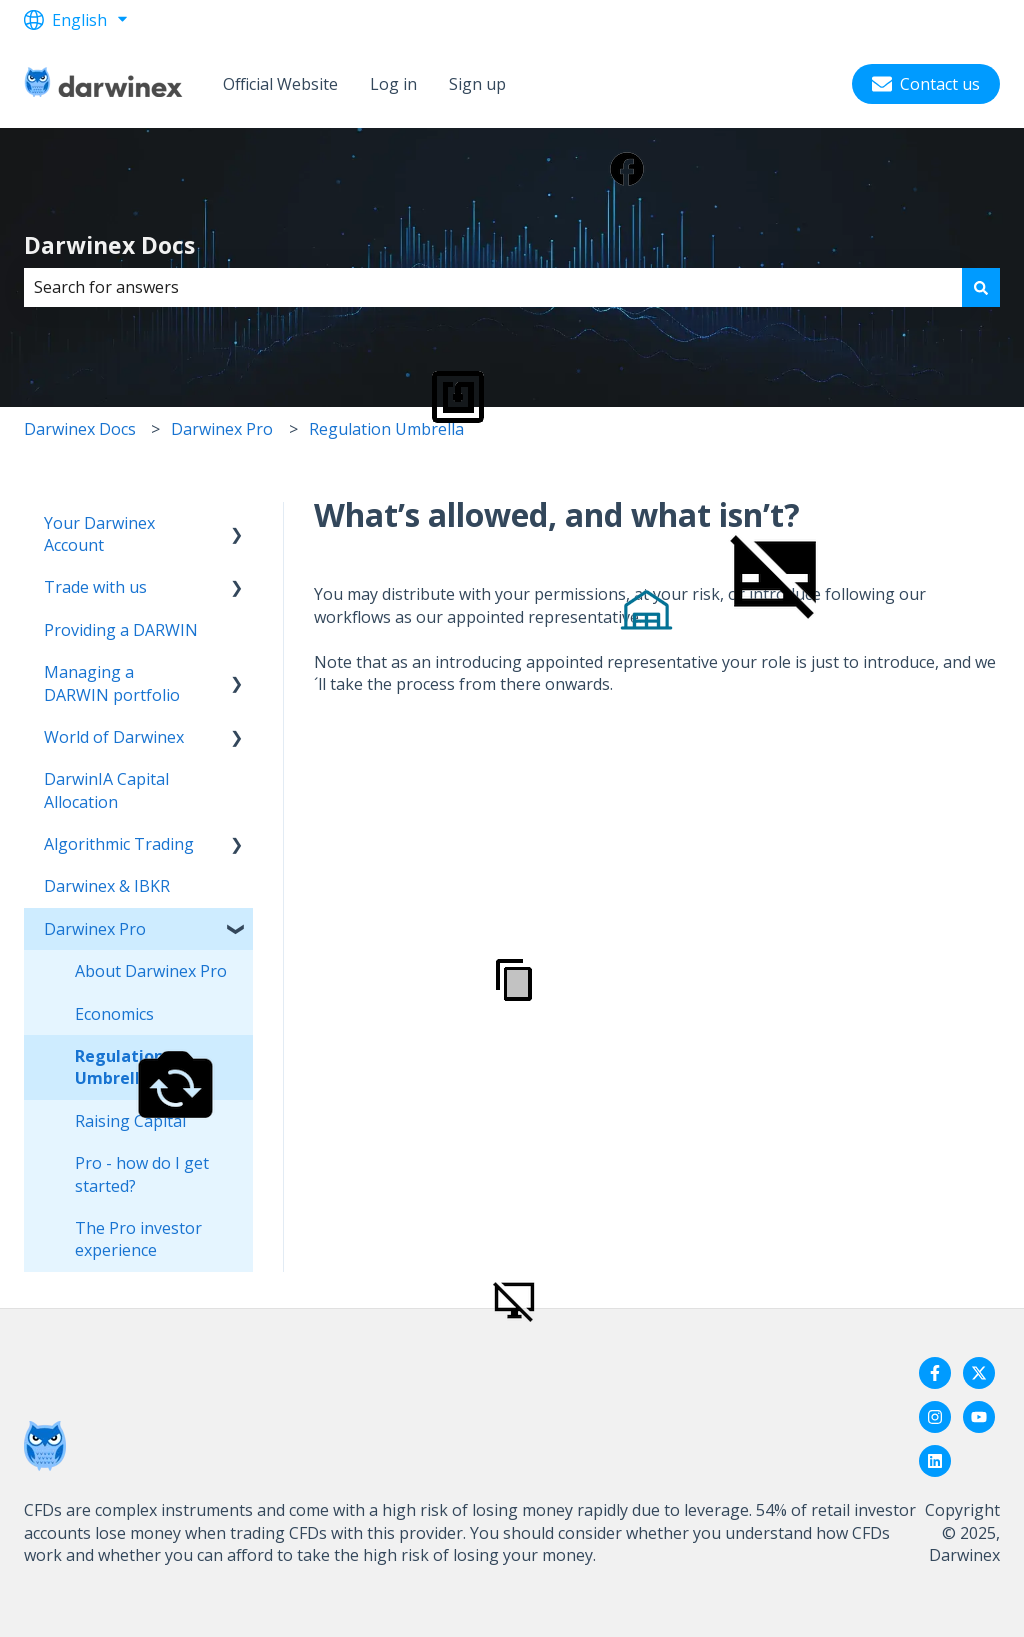 The image size is (1024, 1637). Describe the element at coordinates (515, 980) in the screenshot. I see `copy to clipboard` at that location.